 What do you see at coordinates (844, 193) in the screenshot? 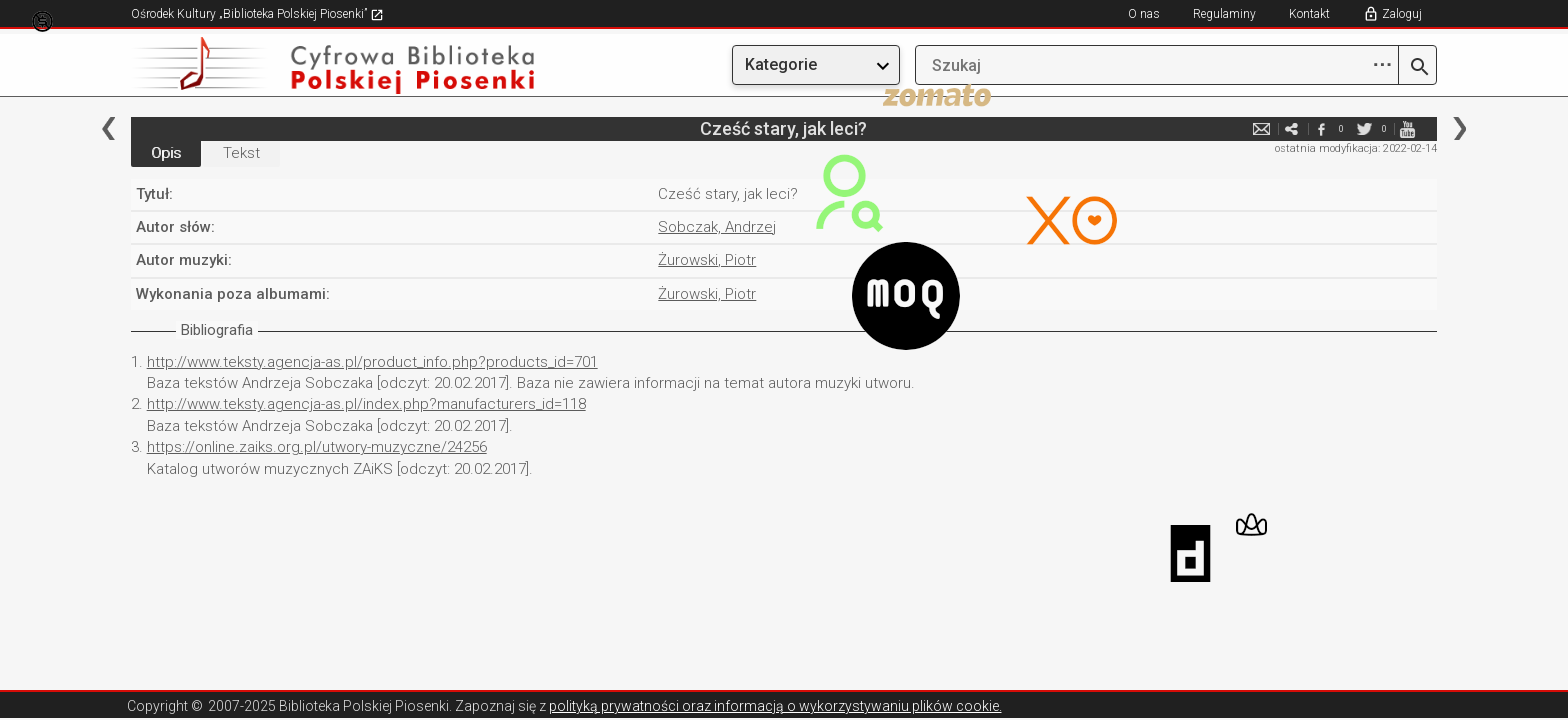
I see `search for a user or contact` at bounding box center [844, 193].